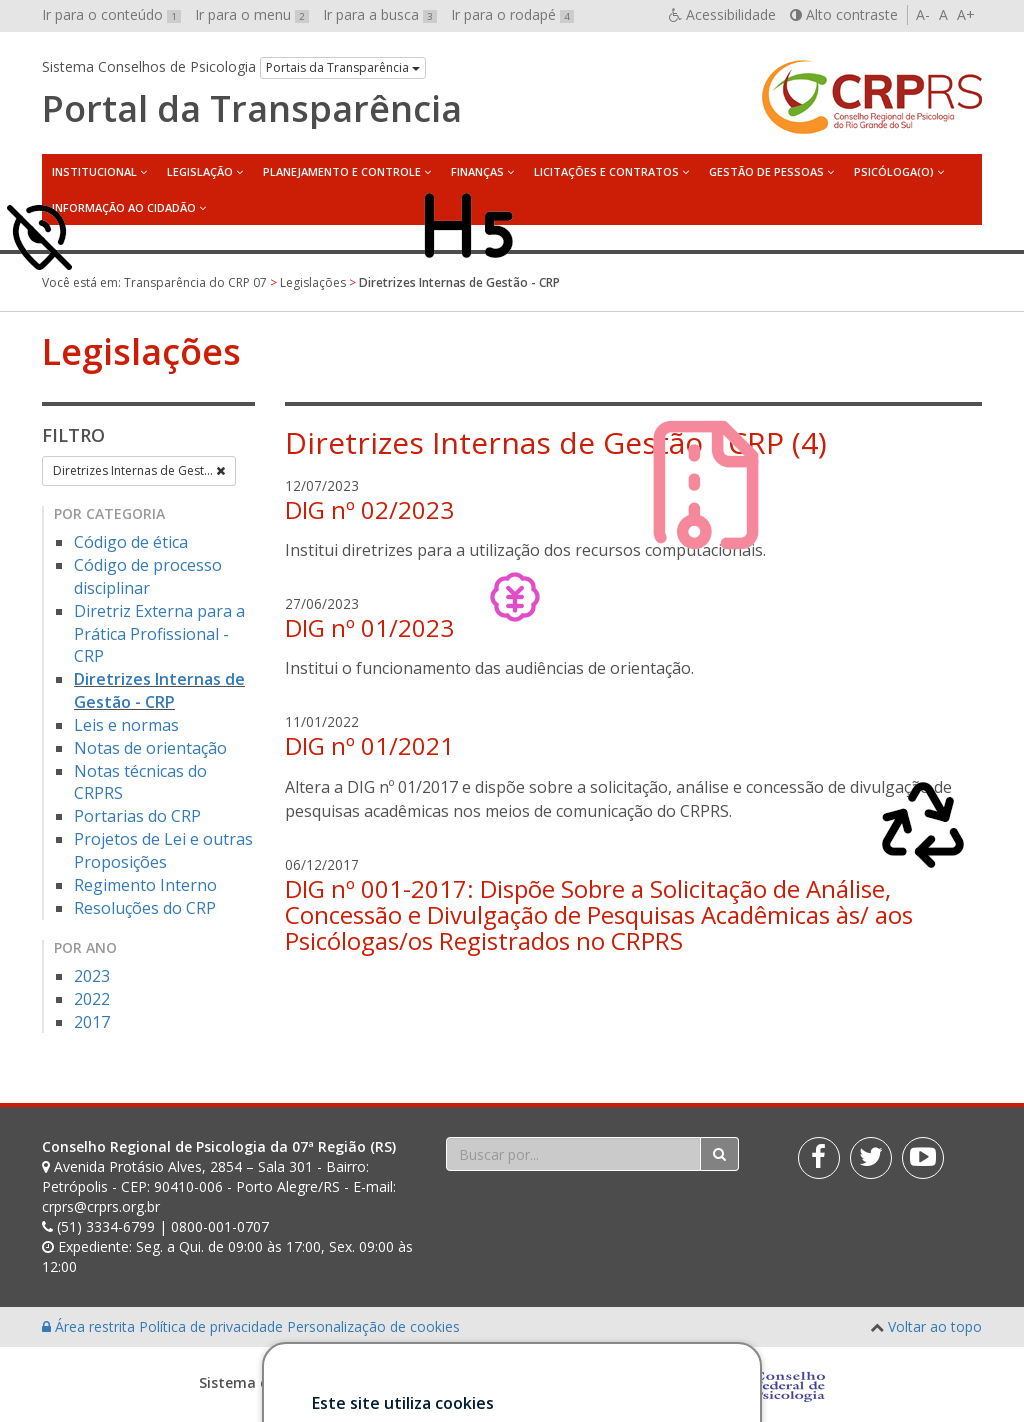 This screenshot has height=1422, width=1024. Describe the element at coordinates (466, 225) in the screenshot. I see `format text as heading level 5` at that location.